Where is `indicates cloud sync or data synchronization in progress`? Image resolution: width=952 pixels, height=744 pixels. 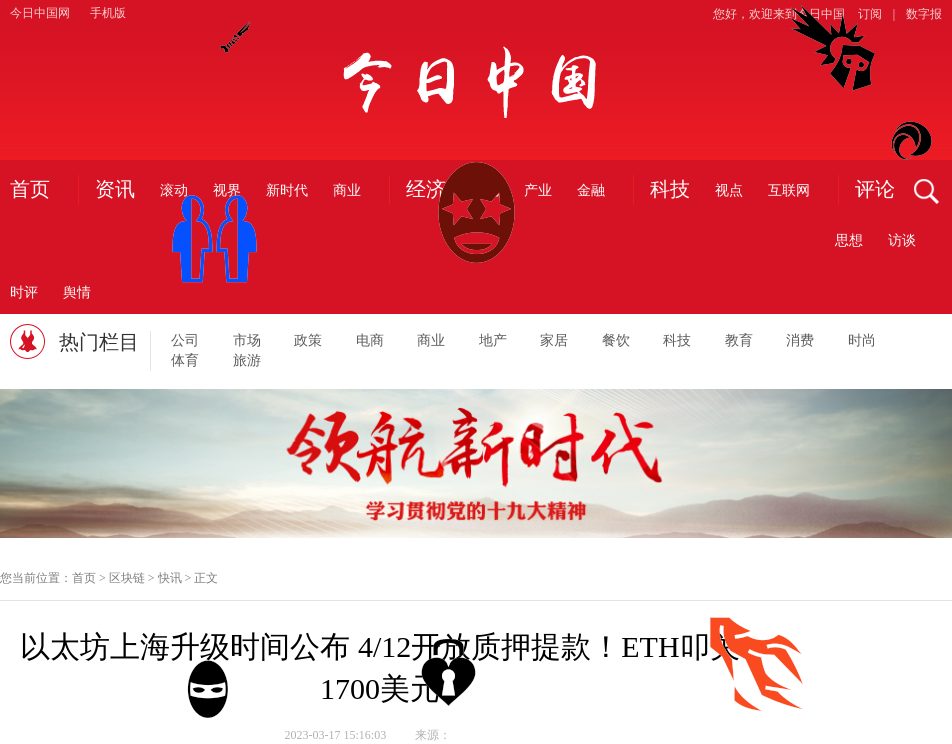 indicates cloud sync or data synchronization in progress is located at coordinates (911, 140).